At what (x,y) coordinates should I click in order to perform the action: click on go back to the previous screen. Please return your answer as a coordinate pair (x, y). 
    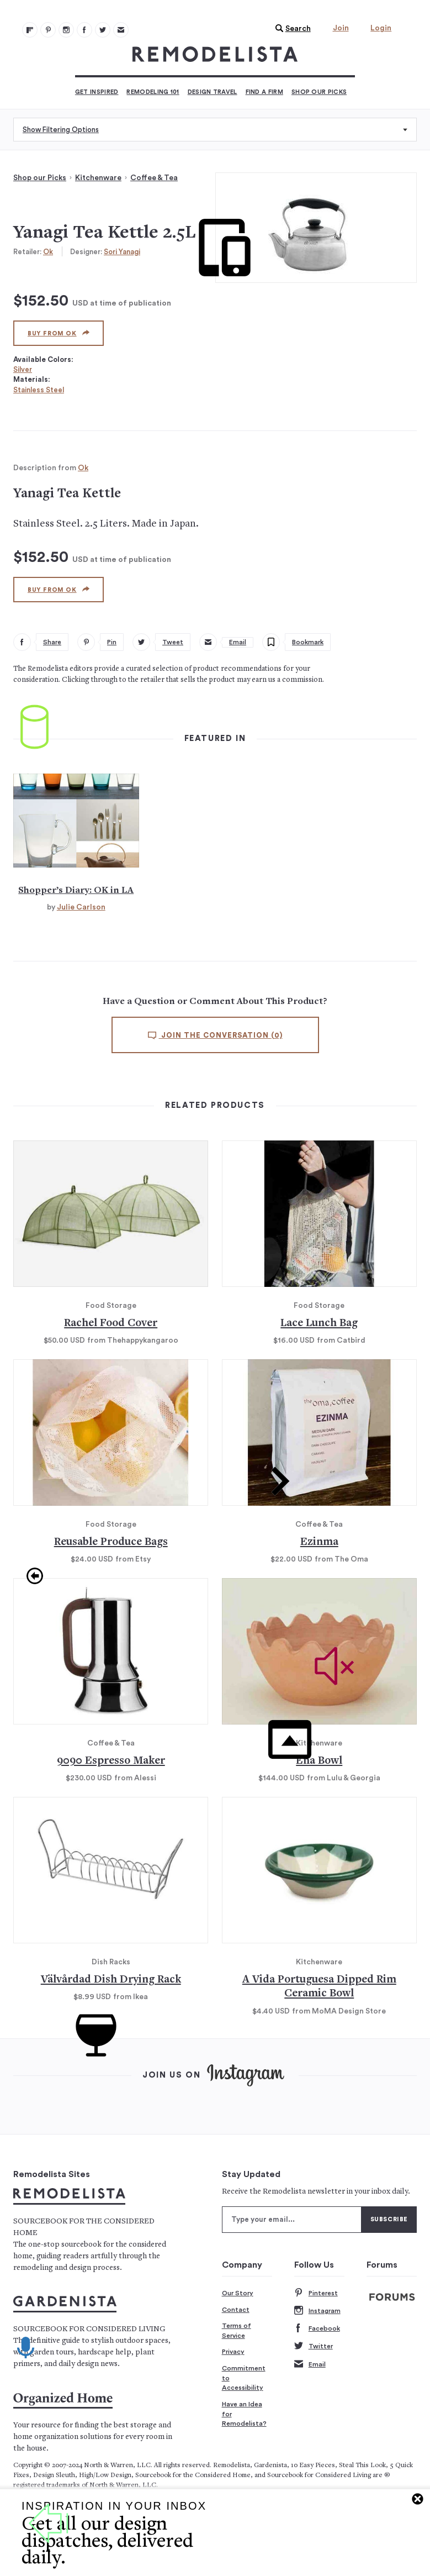
    Looking at the image, I should click on (35, 1576).